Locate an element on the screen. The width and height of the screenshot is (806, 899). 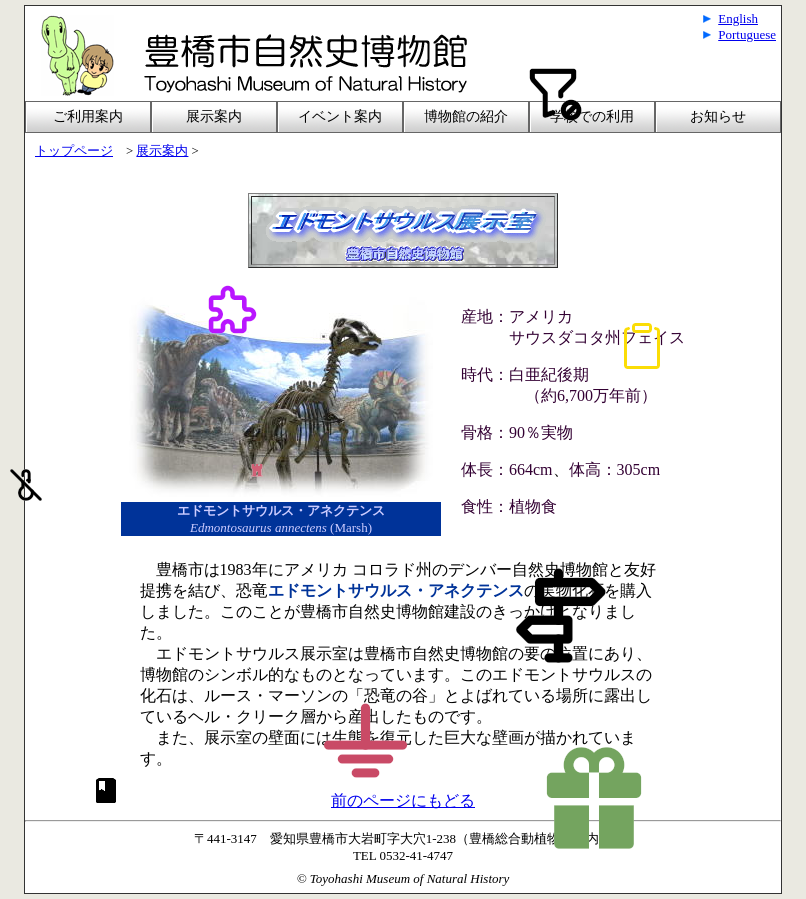
access castle or fortress-themed game features is located at coordinates (257, 470).